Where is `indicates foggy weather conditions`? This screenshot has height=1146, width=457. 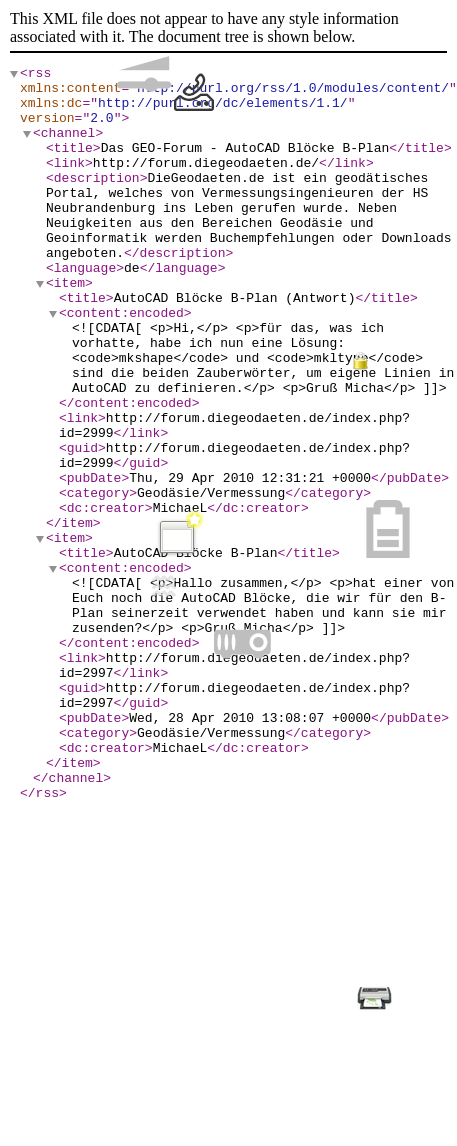 indicates foggy weather conditions is located at coordinates (164, 586).